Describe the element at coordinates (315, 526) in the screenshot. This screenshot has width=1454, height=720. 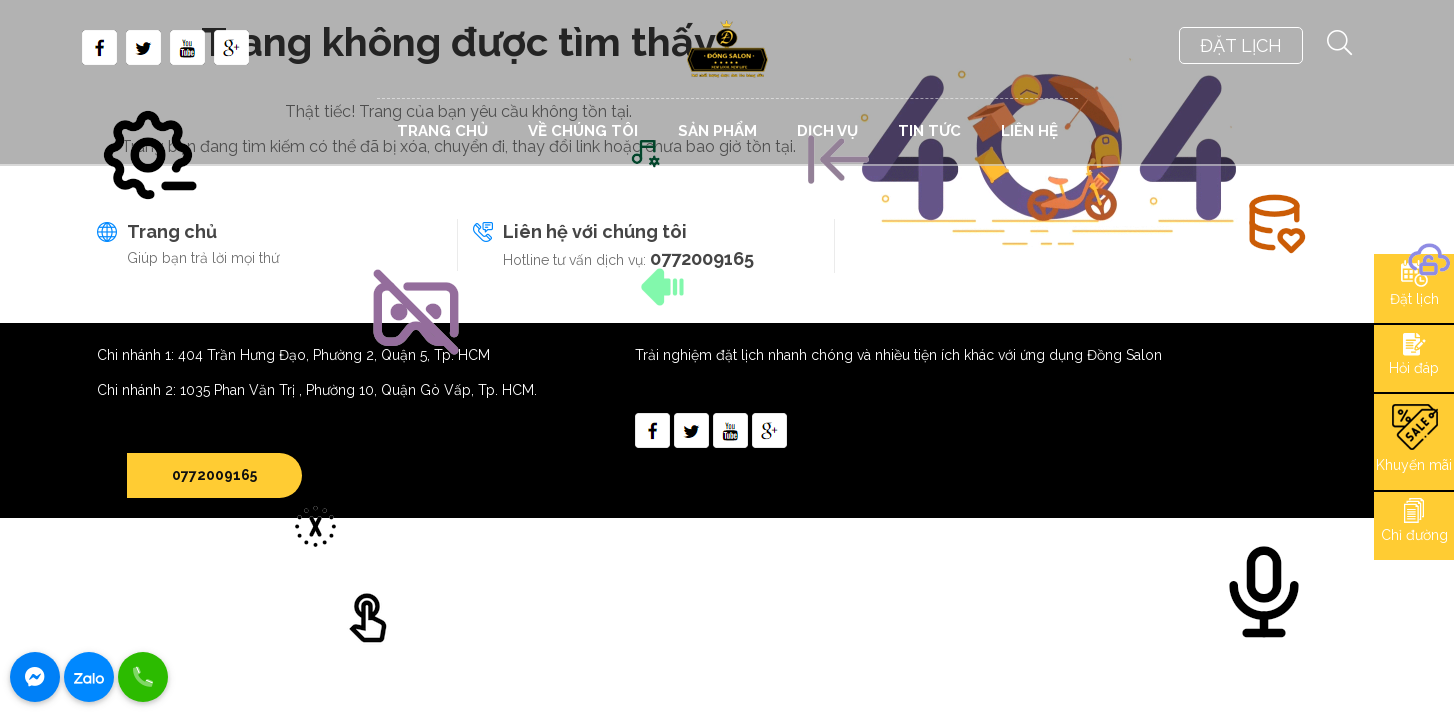
I see `pending or processing cancellation` at that location.